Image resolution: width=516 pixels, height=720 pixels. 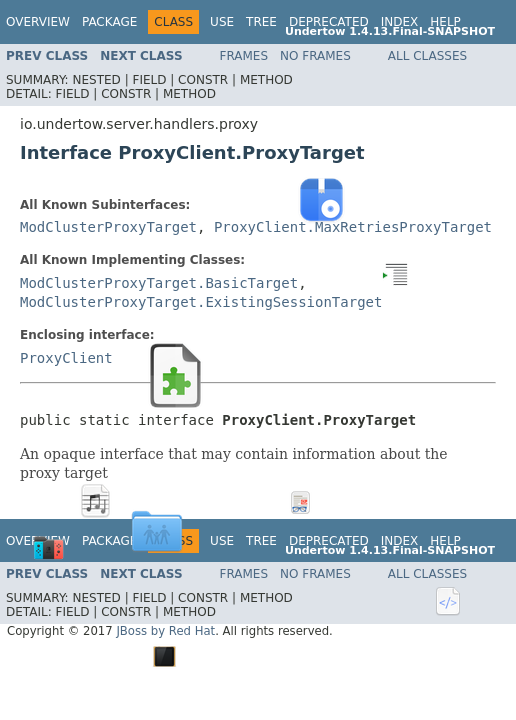 I want to click on increase text indentation, so click(x=395, y=274).